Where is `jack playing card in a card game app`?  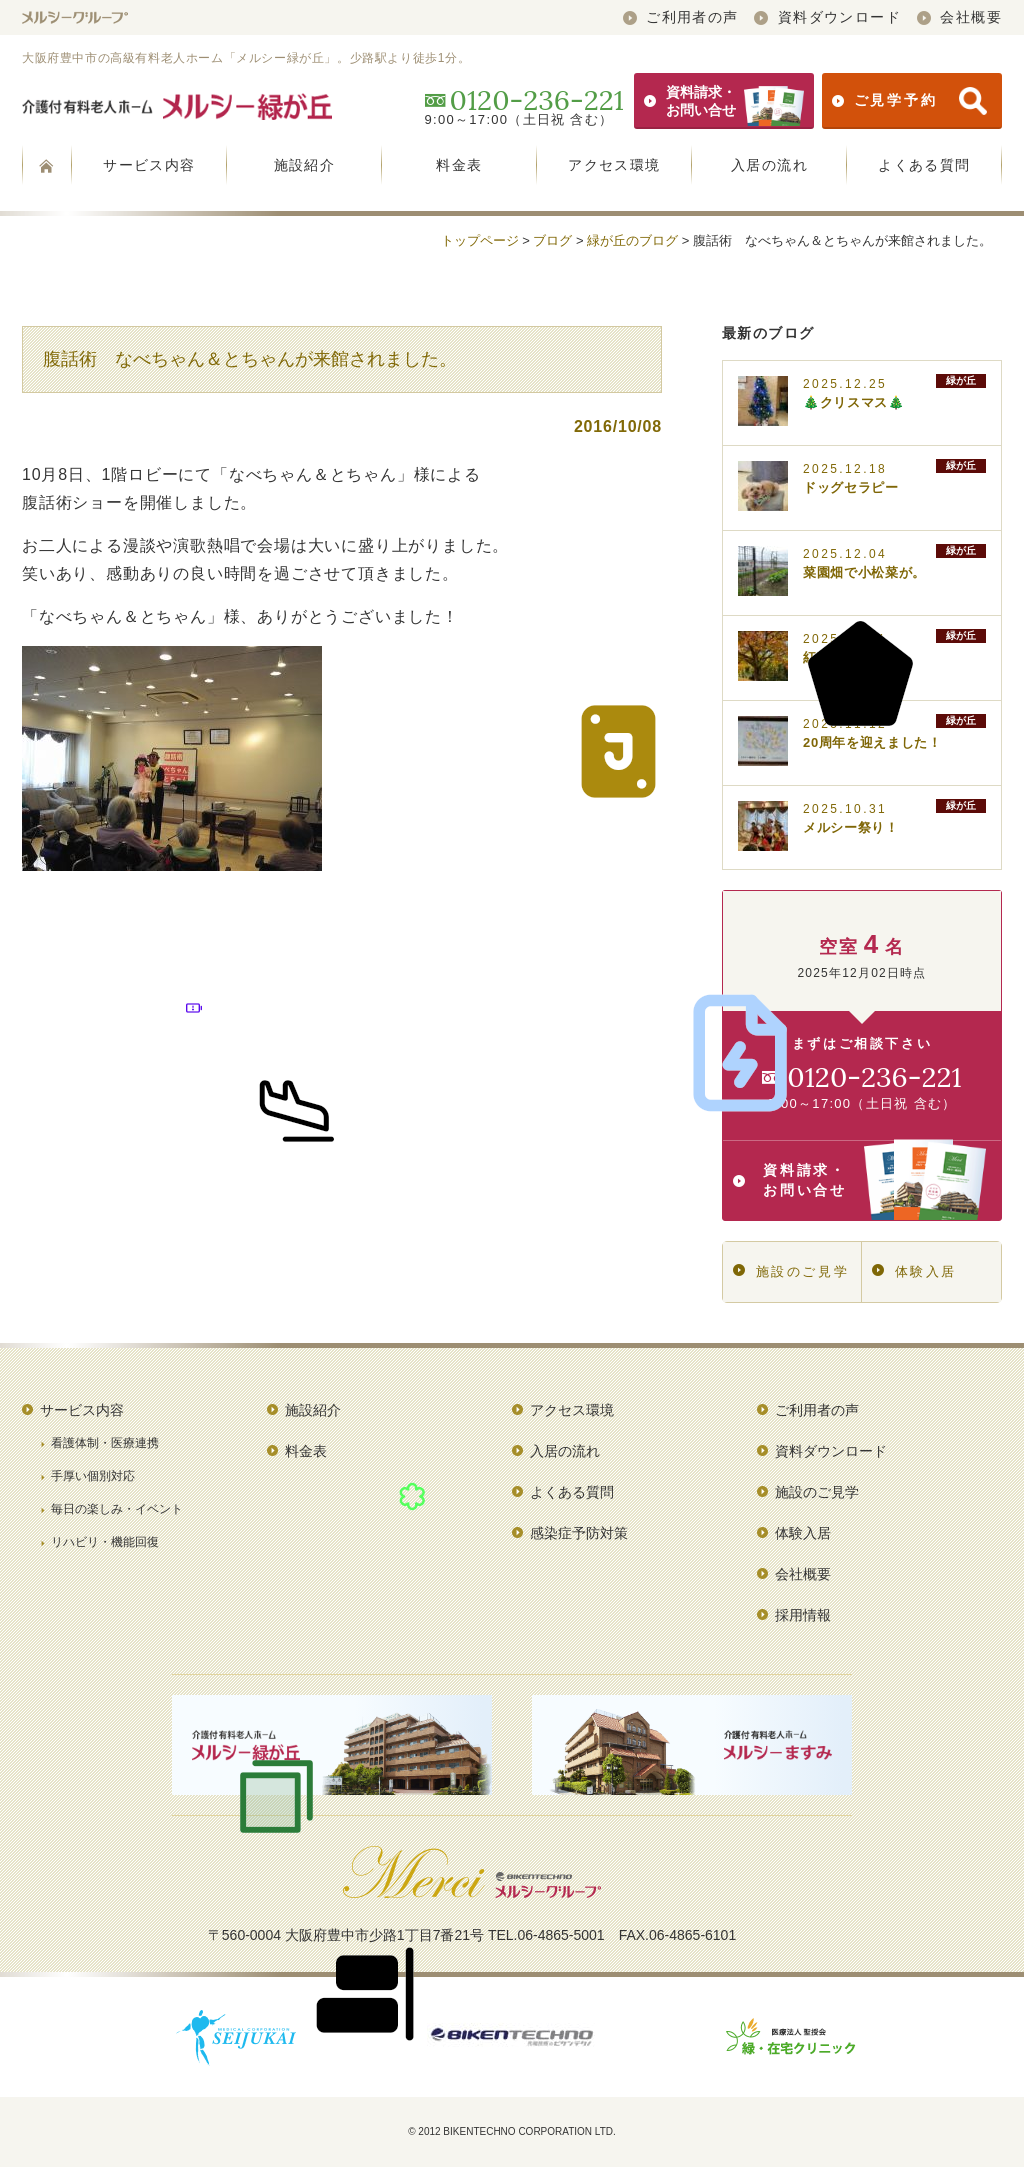
jack playing card in a card game app is located at coordinates (618, 751).